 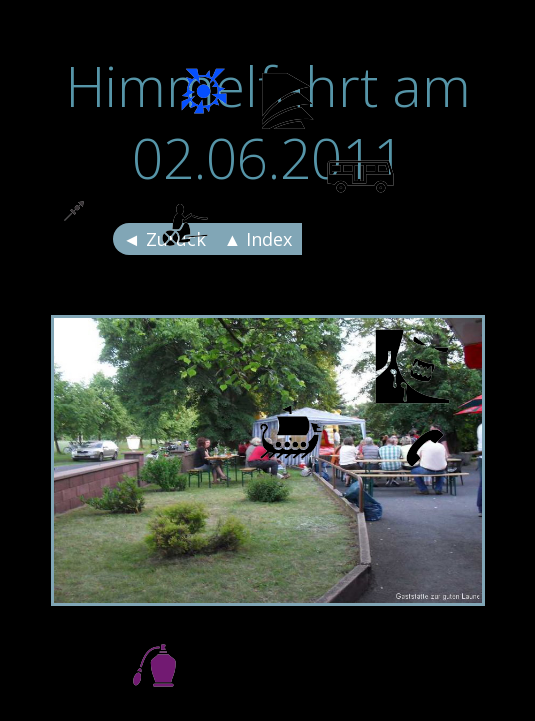 I want to click on select chariot unit in strategy game, so click(x=184, y=223).